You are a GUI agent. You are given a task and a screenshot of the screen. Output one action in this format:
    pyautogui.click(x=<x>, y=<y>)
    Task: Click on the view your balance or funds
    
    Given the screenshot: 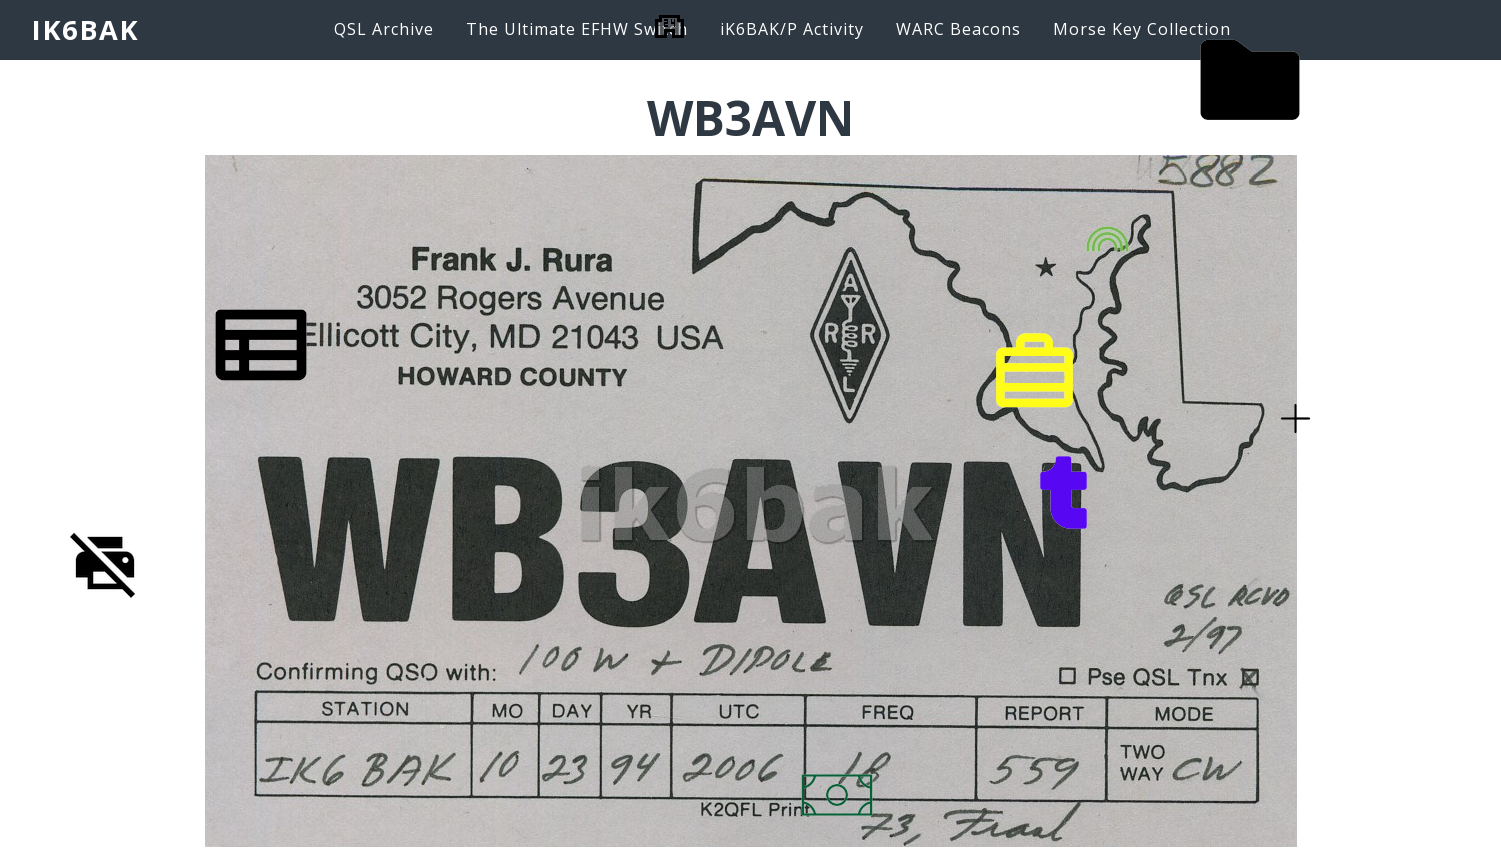 What is the action you would take?
    pyautogui.click(x=837, y=795)
    